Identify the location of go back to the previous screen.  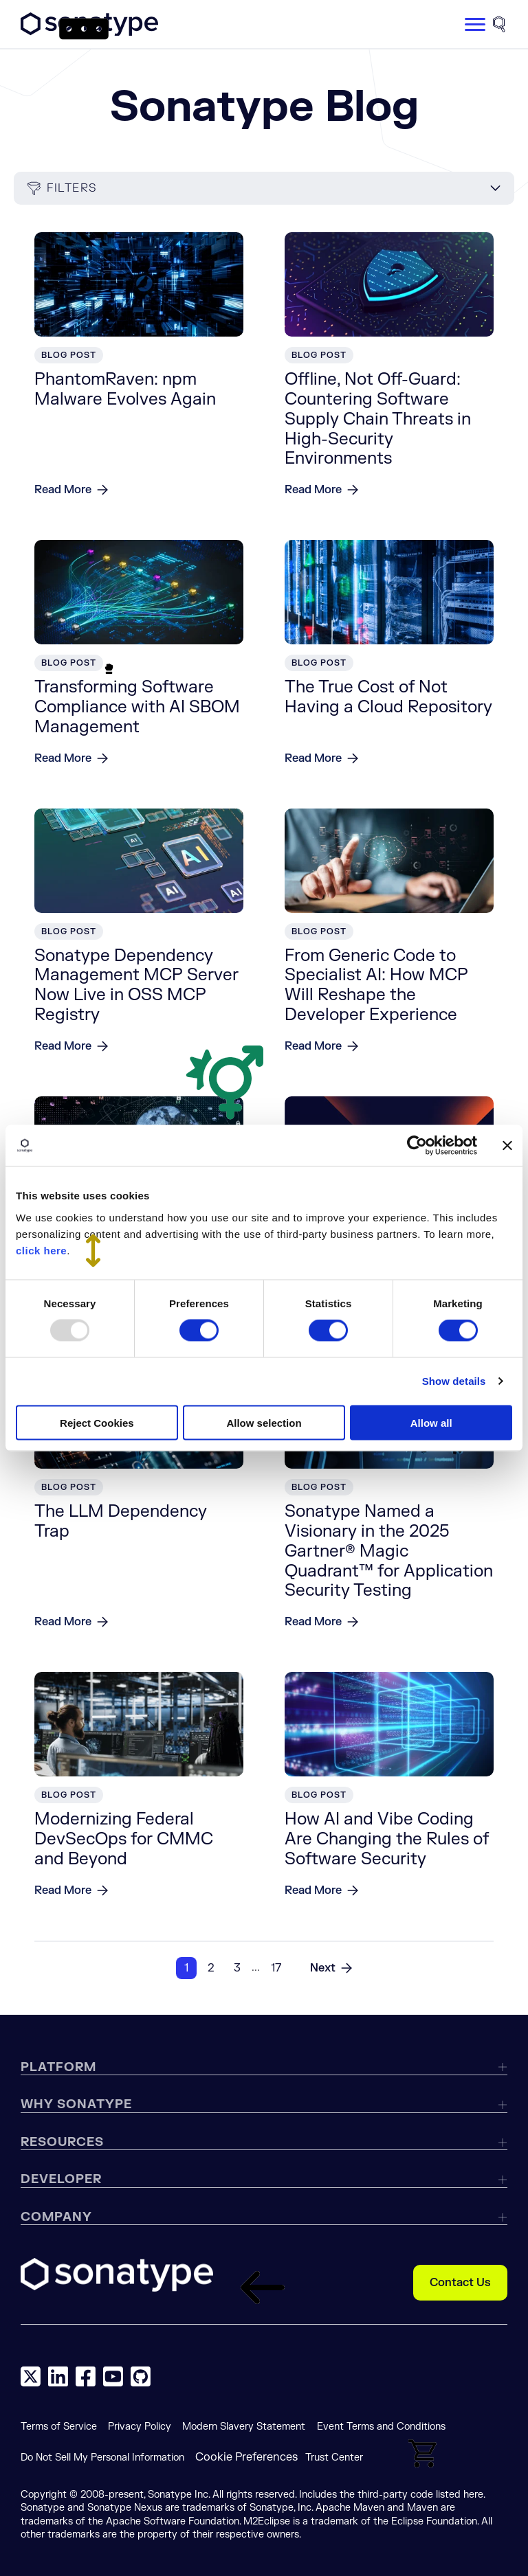
(263, 2287).